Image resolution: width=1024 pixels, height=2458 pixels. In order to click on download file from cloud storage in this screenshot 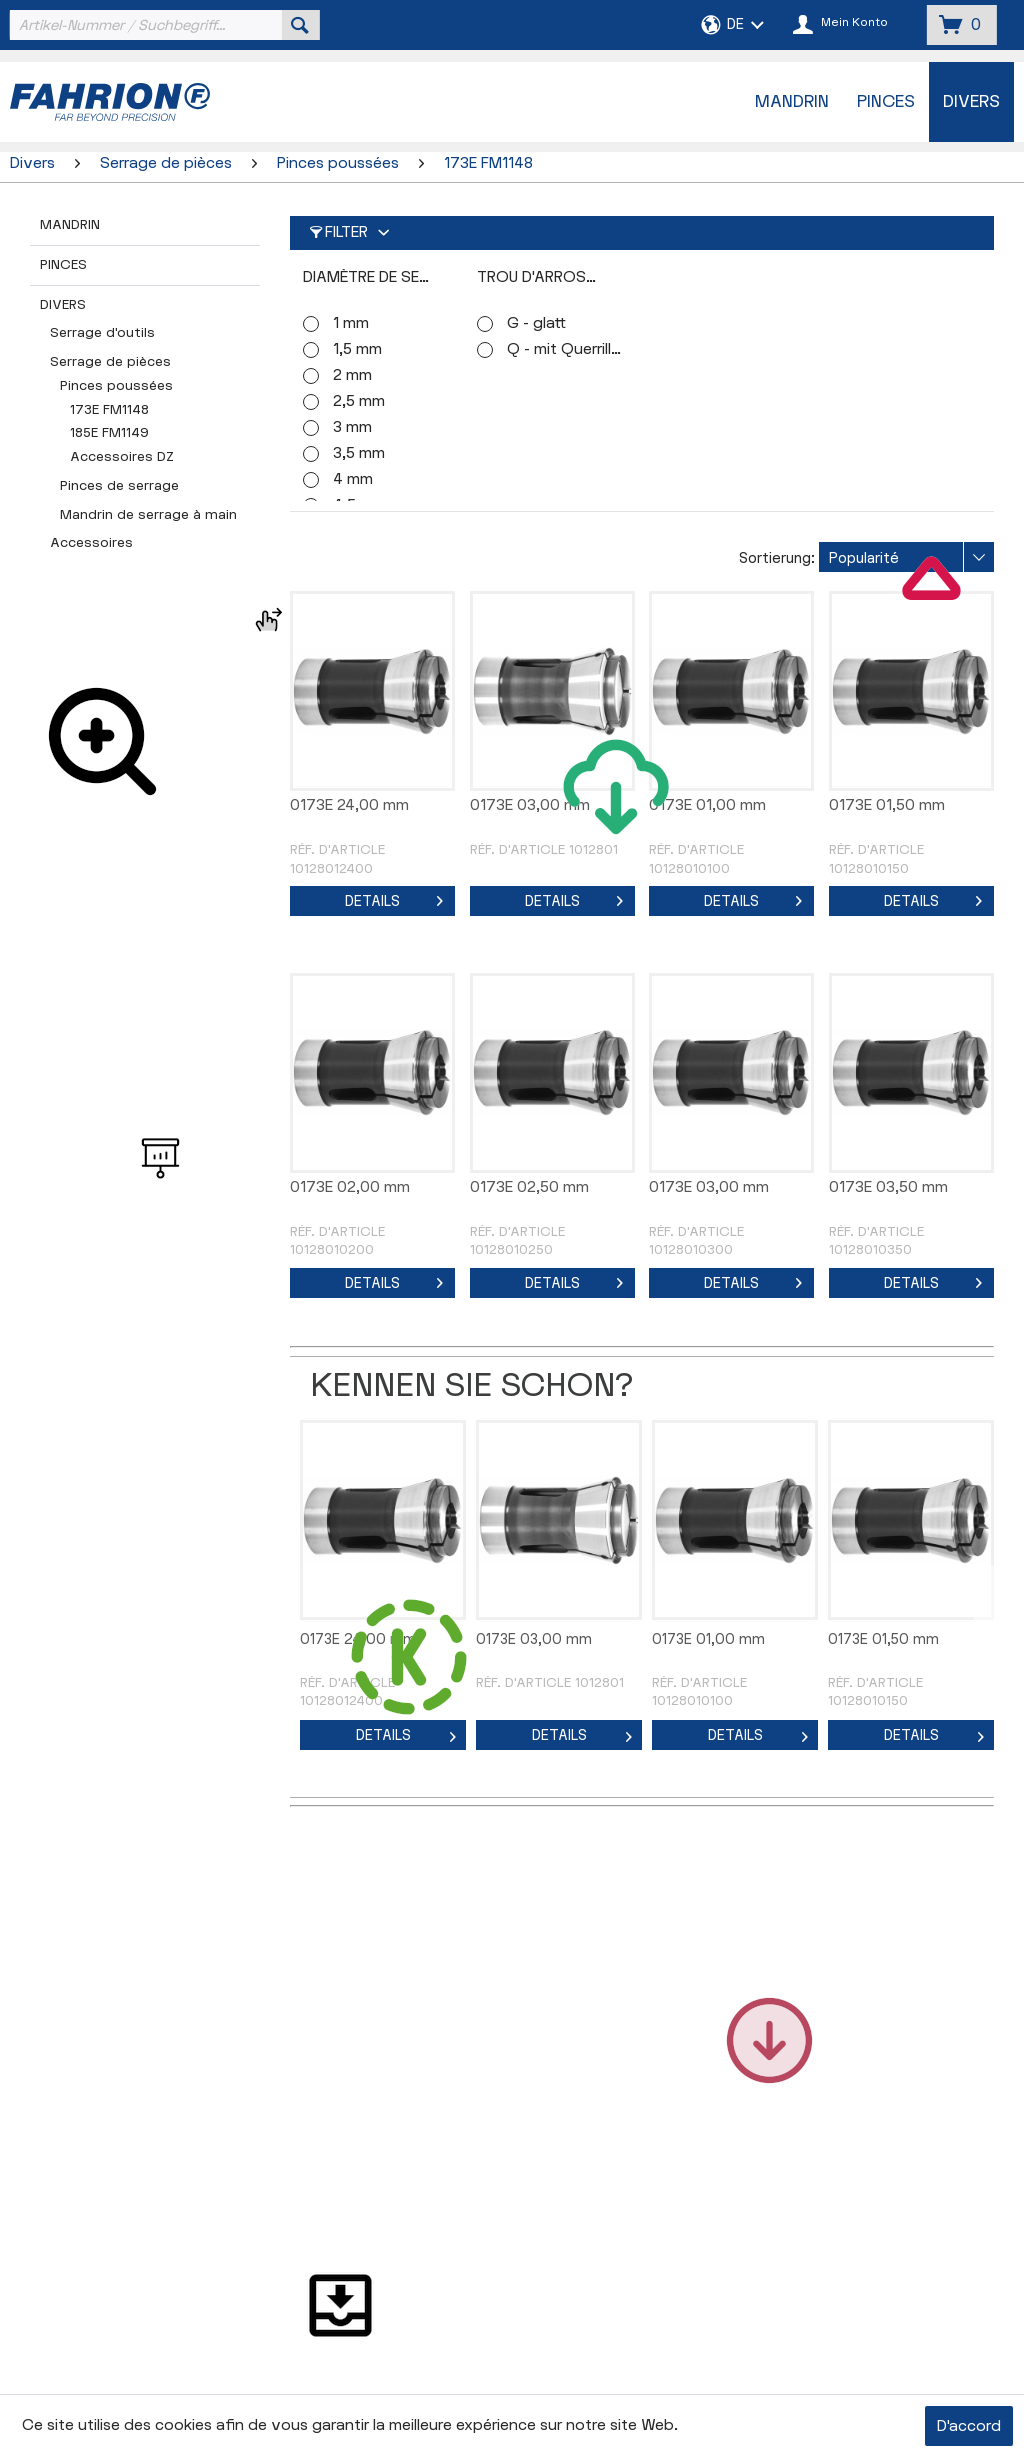, I will do `click(616, 787)`.